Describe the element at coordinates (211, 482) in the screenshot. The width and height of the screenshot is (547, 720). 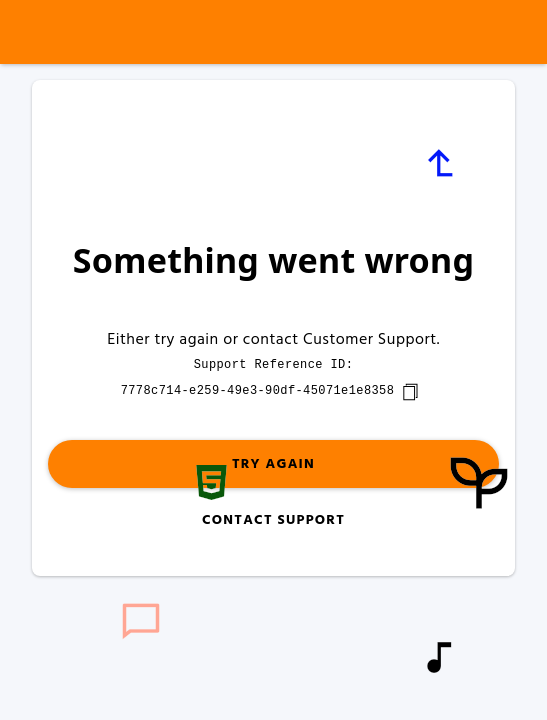
I see `indicates content built with HTML5 technology` at that location.